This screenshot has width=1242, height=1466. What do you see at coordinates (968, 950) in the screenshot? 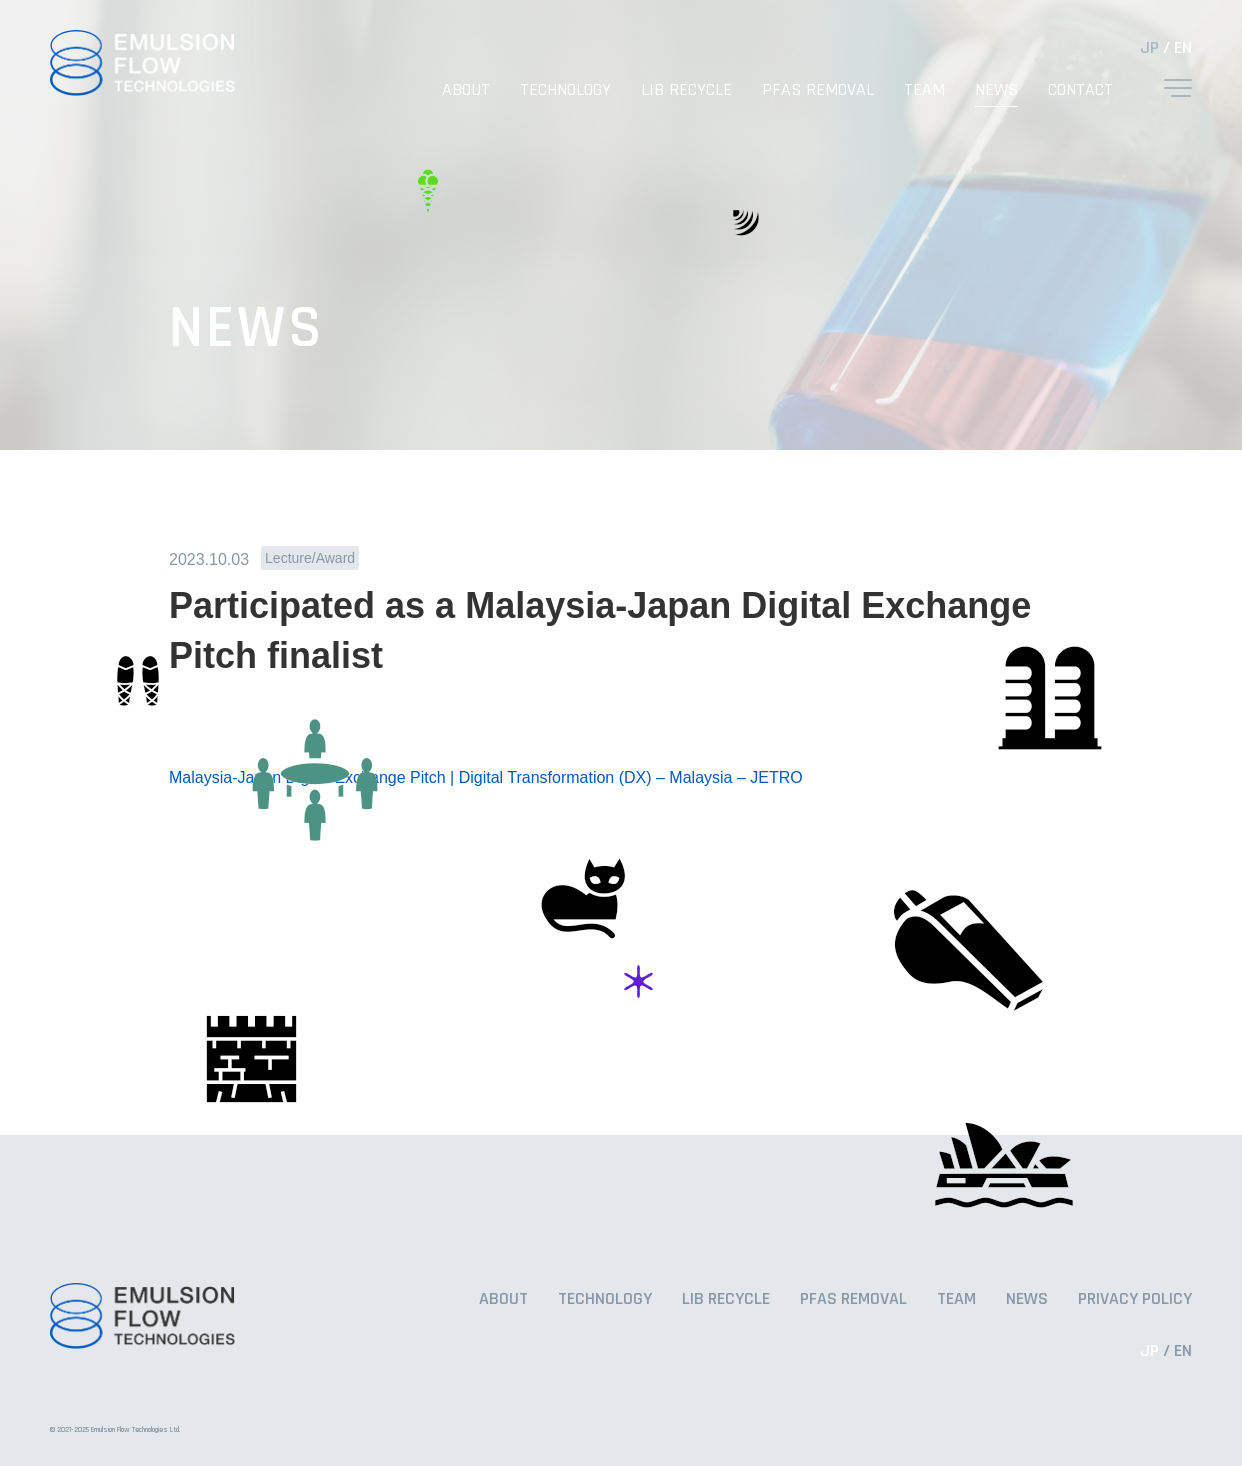
I see `blow the whistle to report a violation` at bounding box center [968, 950].